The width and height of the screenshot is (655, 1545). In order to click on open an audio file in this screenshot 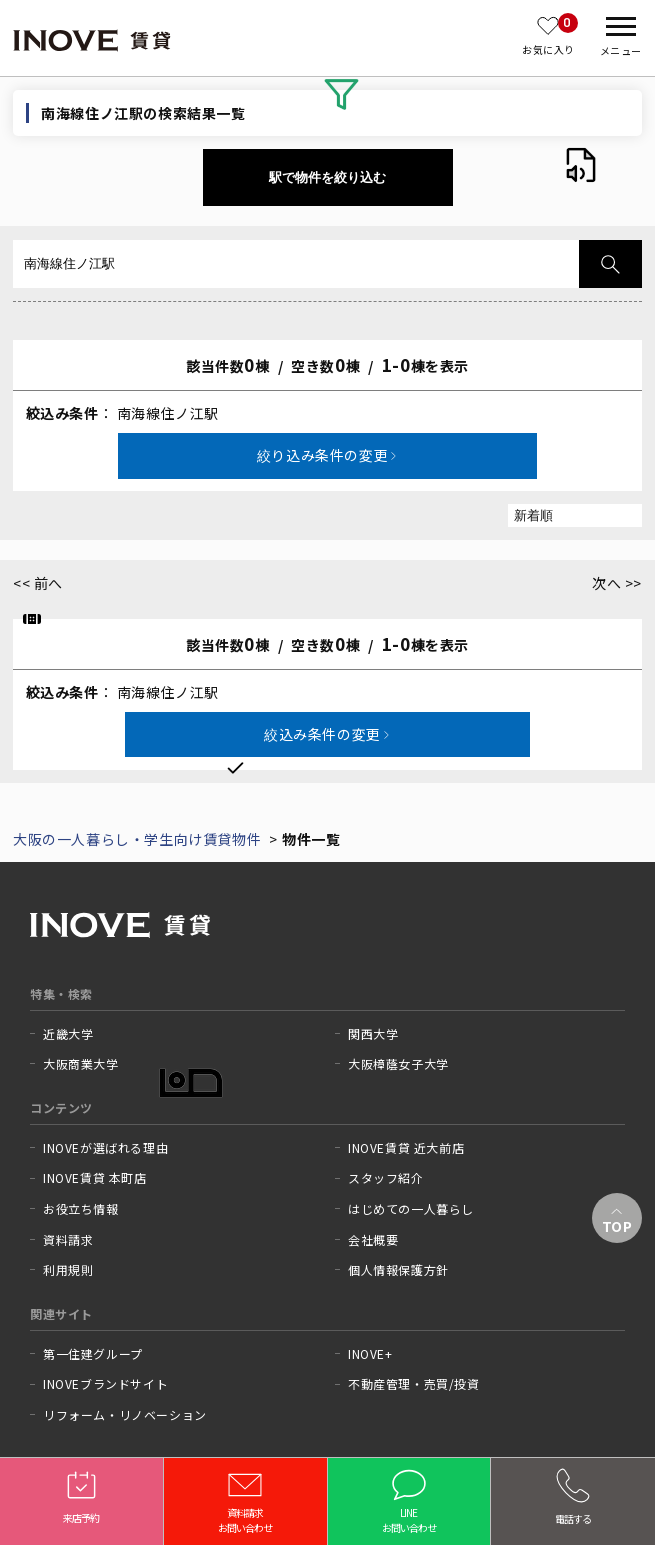, I will do `click(581, 165)`.